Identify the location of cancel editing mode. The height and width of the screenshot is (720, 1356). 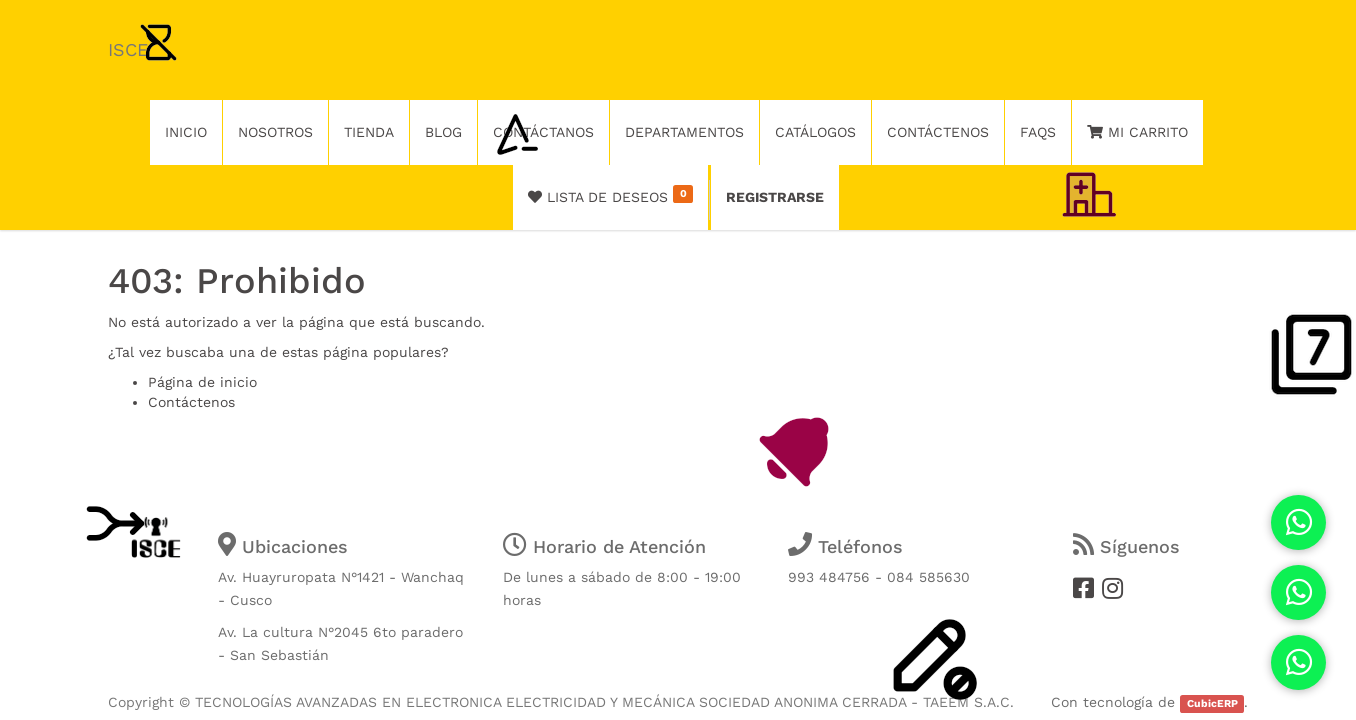
(931, 654).